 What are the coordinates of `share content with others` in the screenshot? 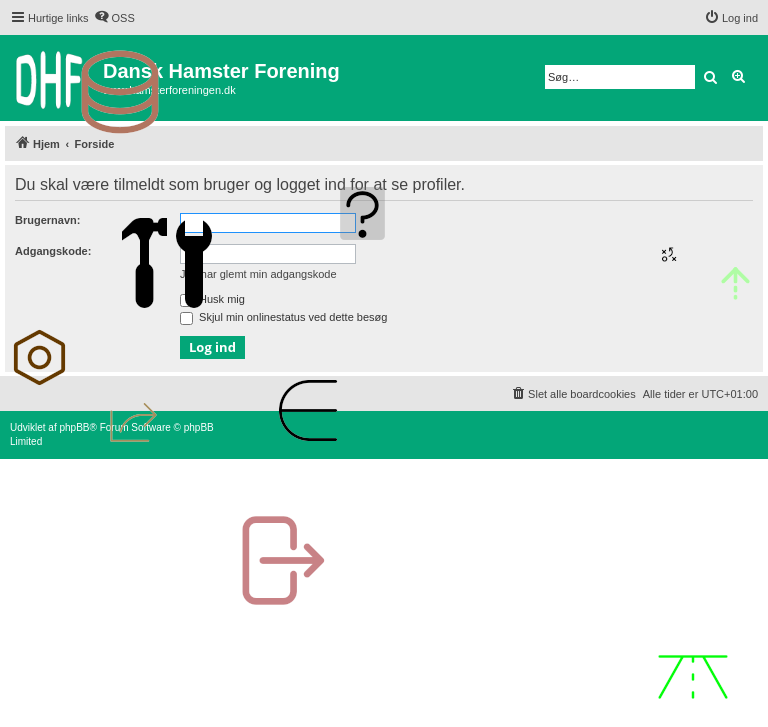 It's located at (133, 420).